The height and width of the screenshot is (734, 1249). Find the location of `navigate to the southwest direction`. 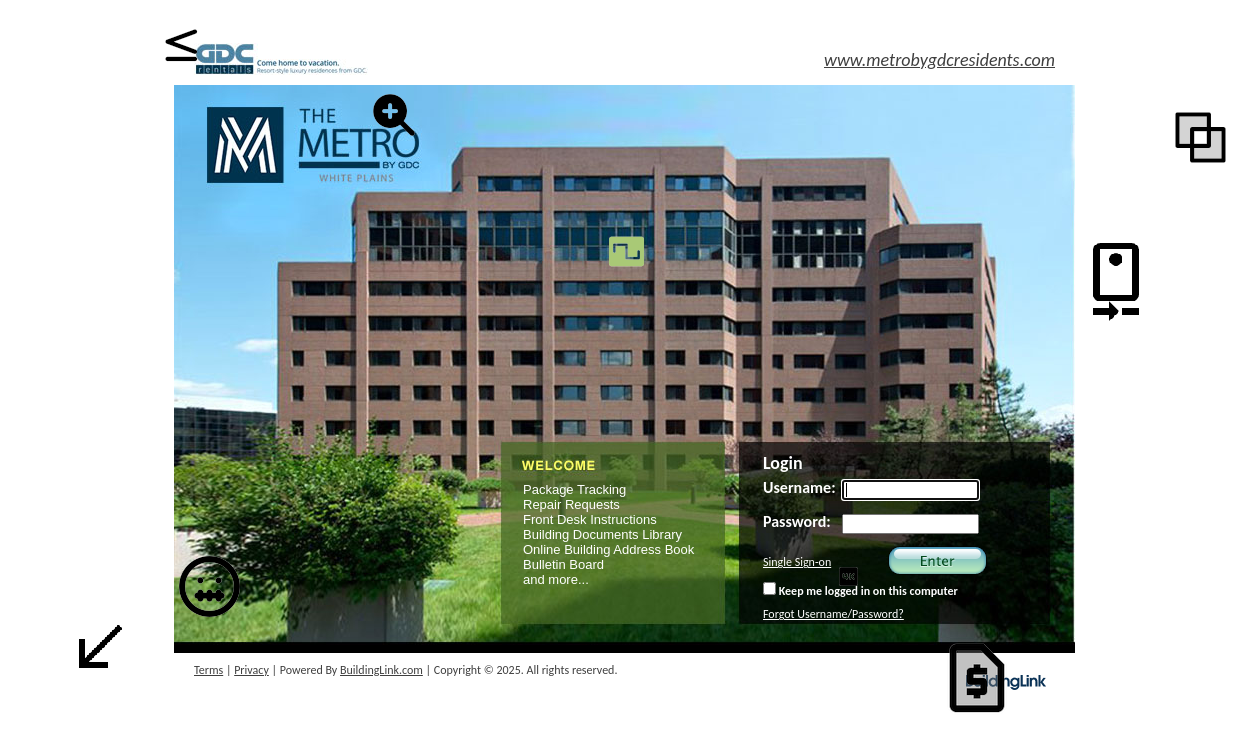

navigate to the southwest direction is located at coordinates (99, 647).